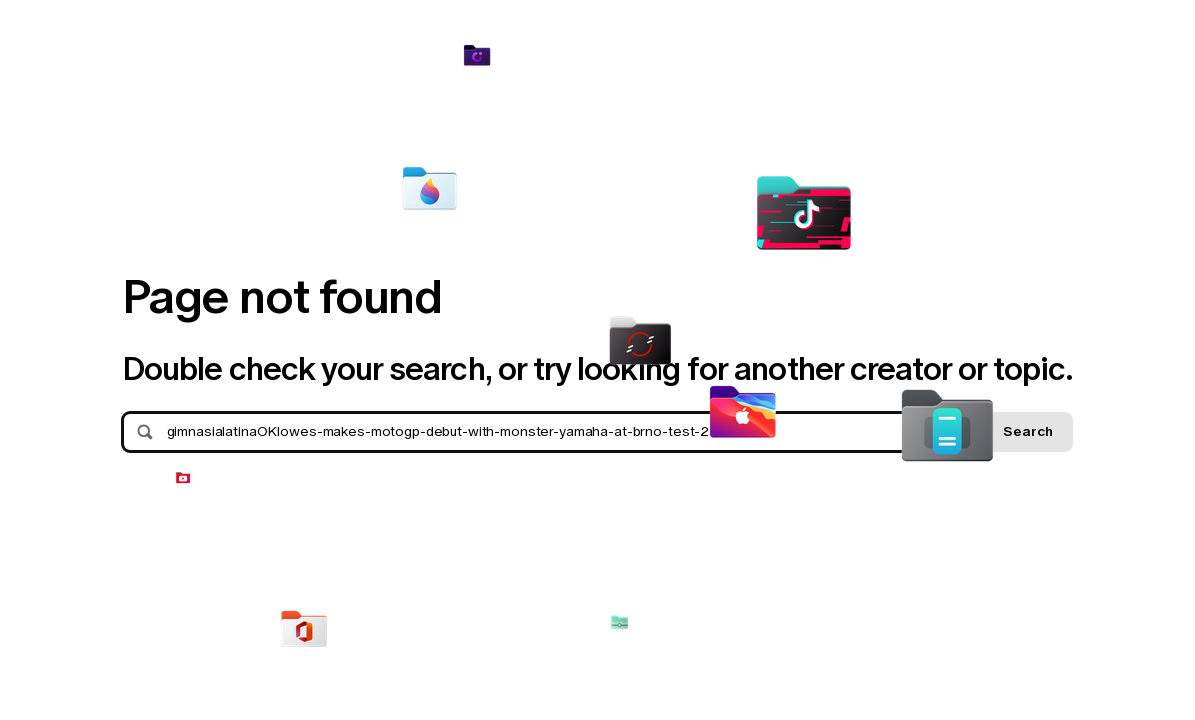 The width and height of the screenshot is (1195, 720). Describe the element at coordinates (640, 342) in the screenshot. I see `folder containing OpenShift project files` at that location.